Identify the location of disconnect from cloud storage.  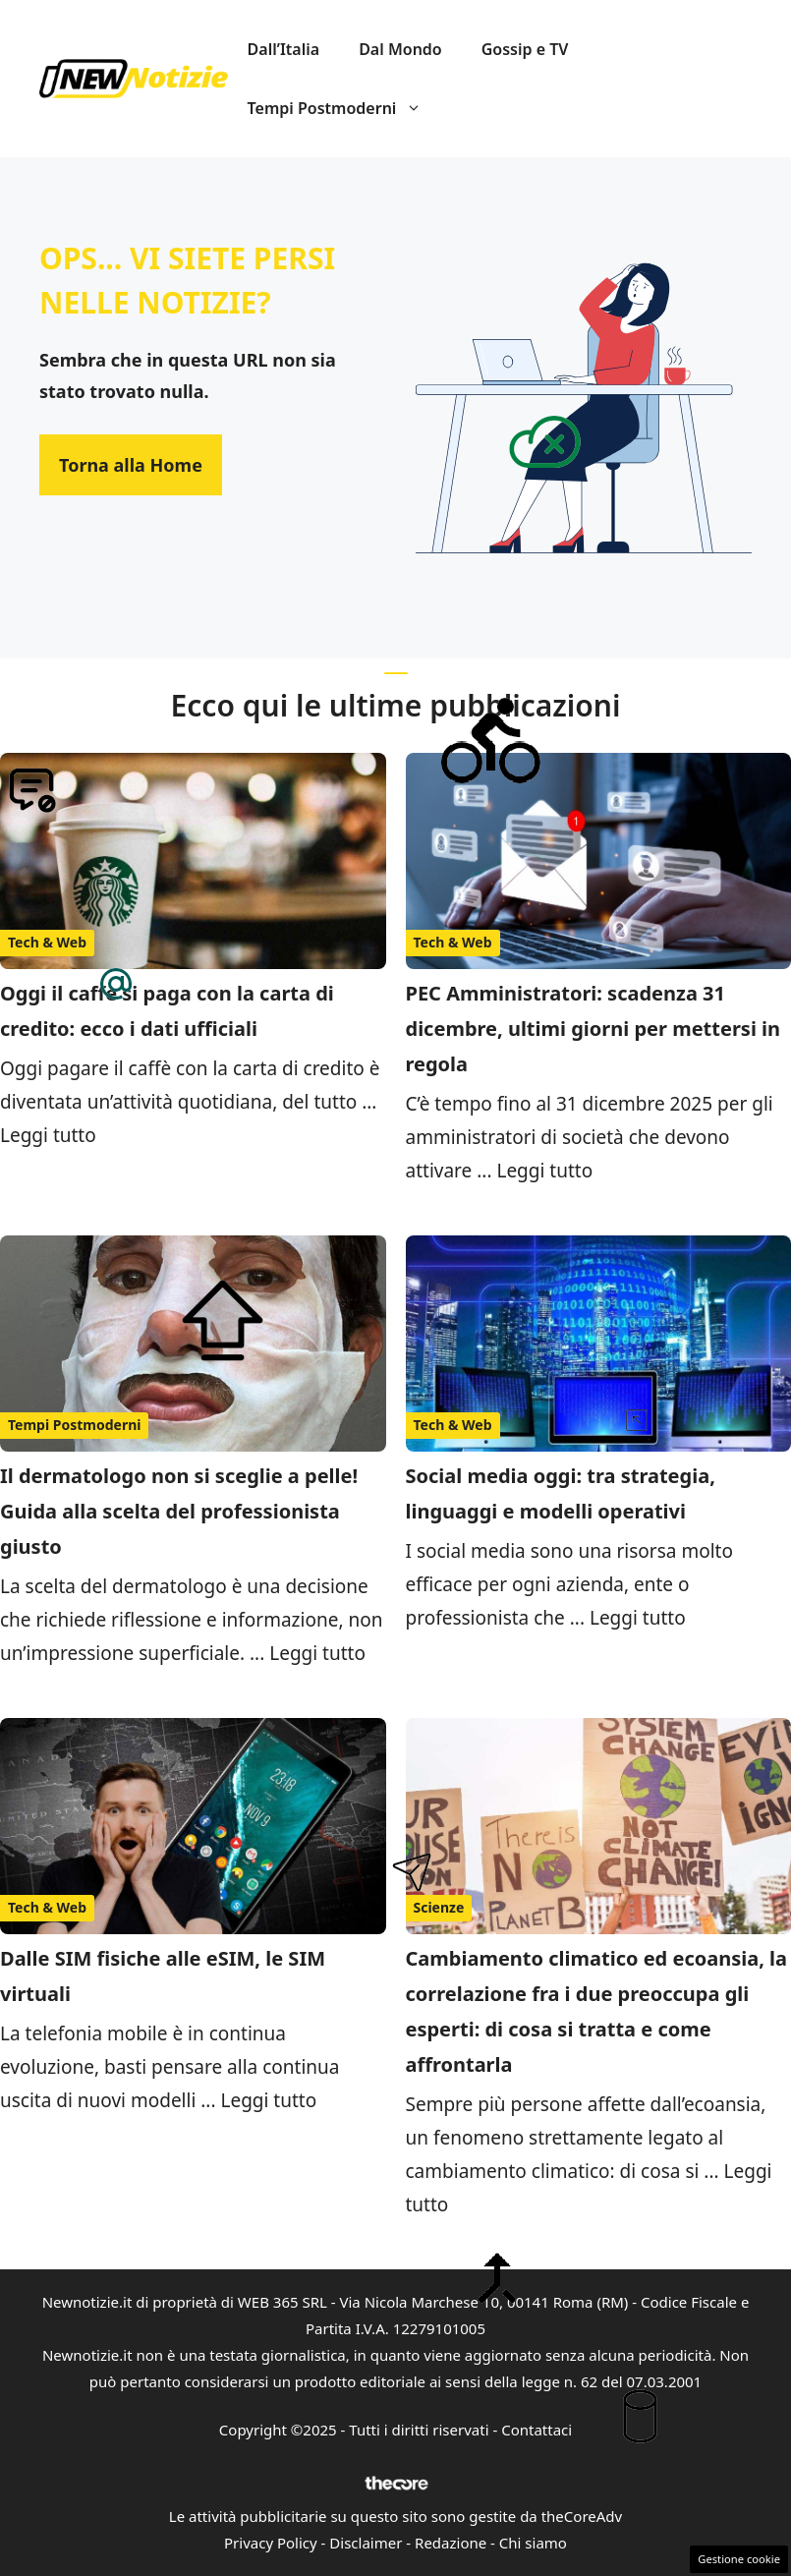
(544, 441).